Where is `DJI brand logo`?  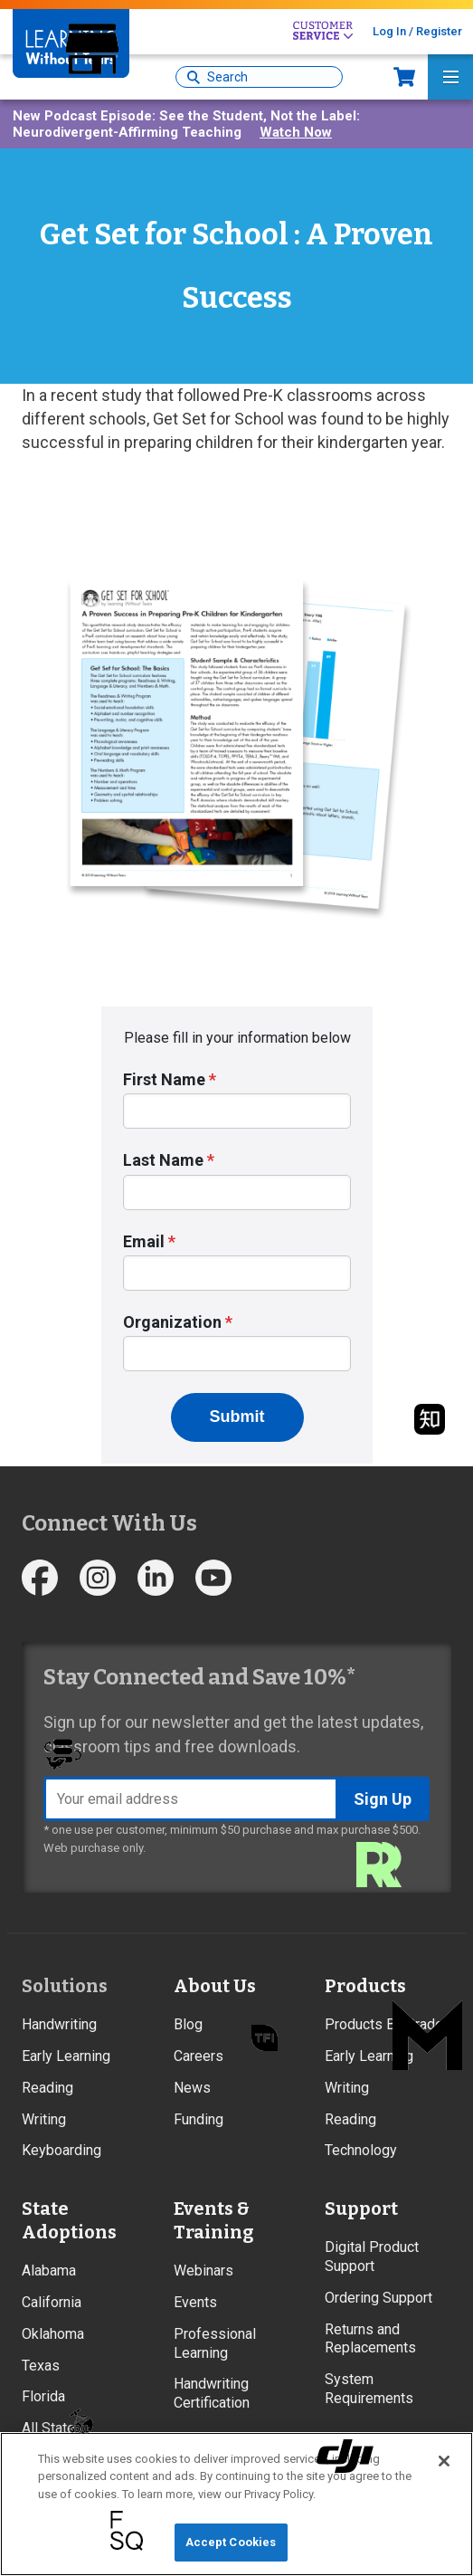 DJI brand logo is located at coordinates (345, 2456).